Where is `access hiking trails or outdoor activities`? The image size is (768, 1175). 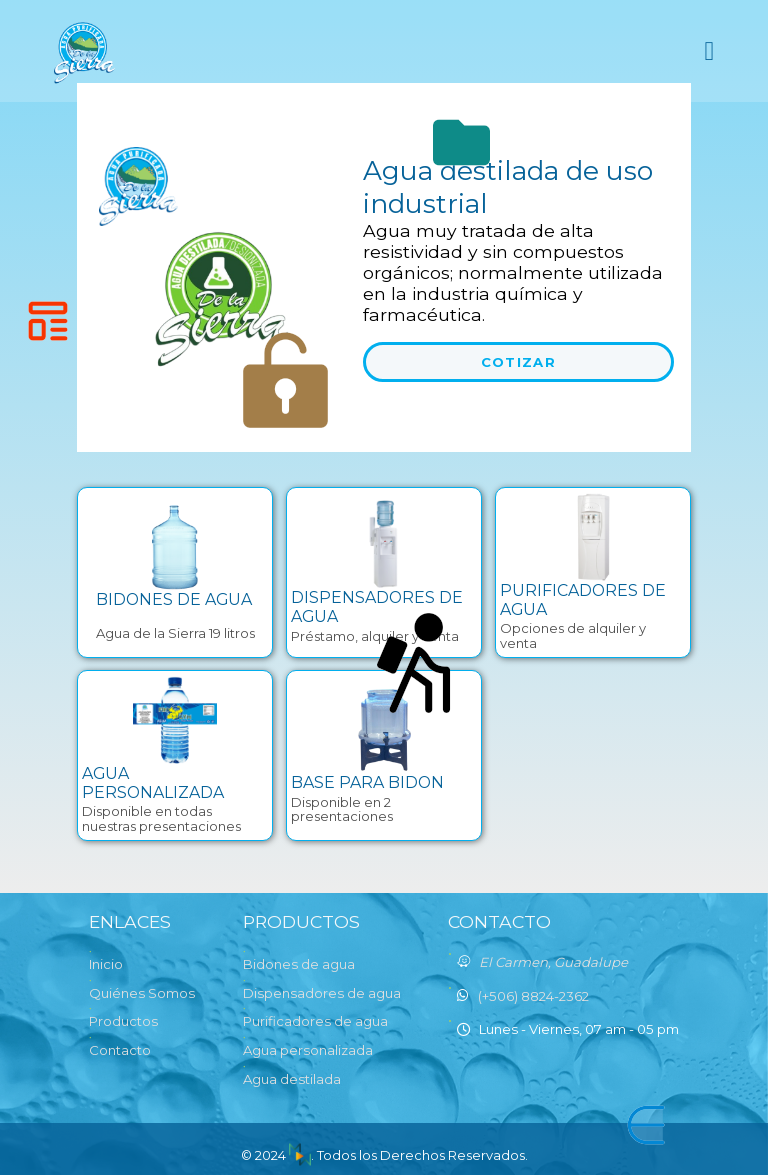 access hiking trails or outdoor activities is located at coordinates (418, 663).